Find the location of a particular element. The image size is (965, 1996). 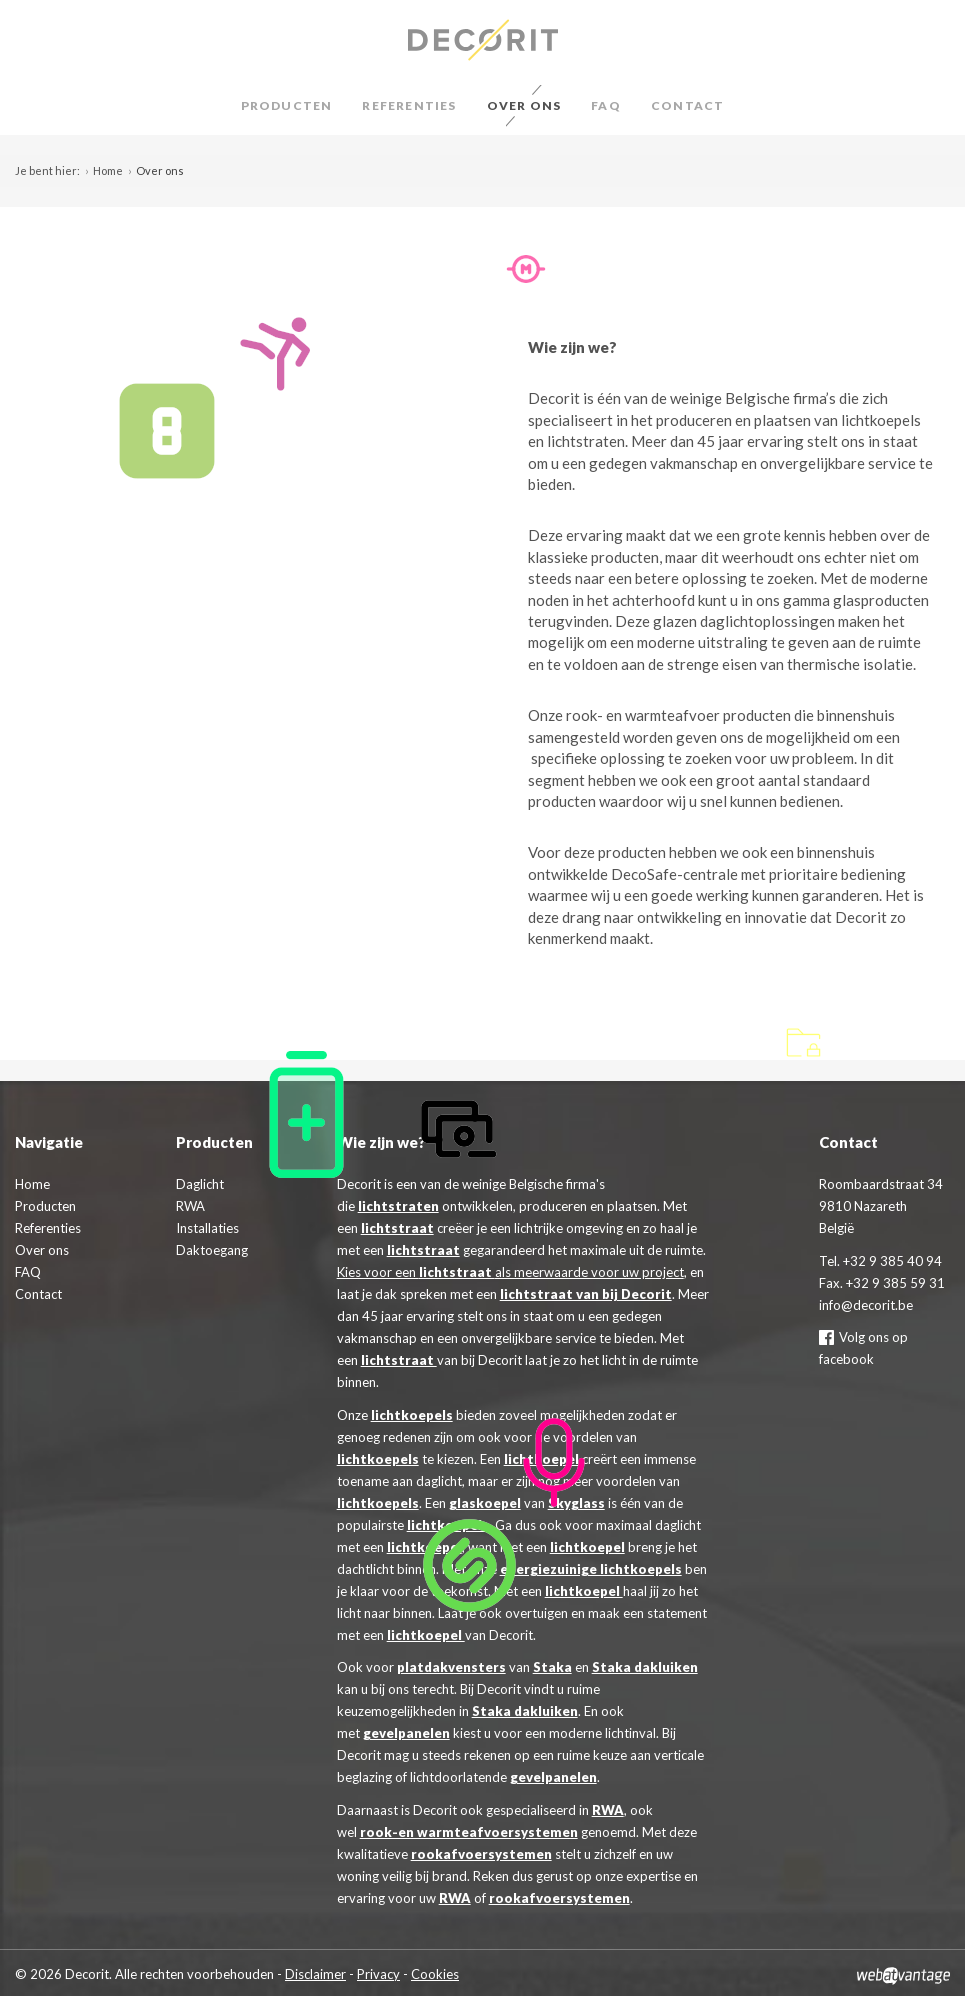

access martial arts or combat sports content is located at coordinates (277, 354).